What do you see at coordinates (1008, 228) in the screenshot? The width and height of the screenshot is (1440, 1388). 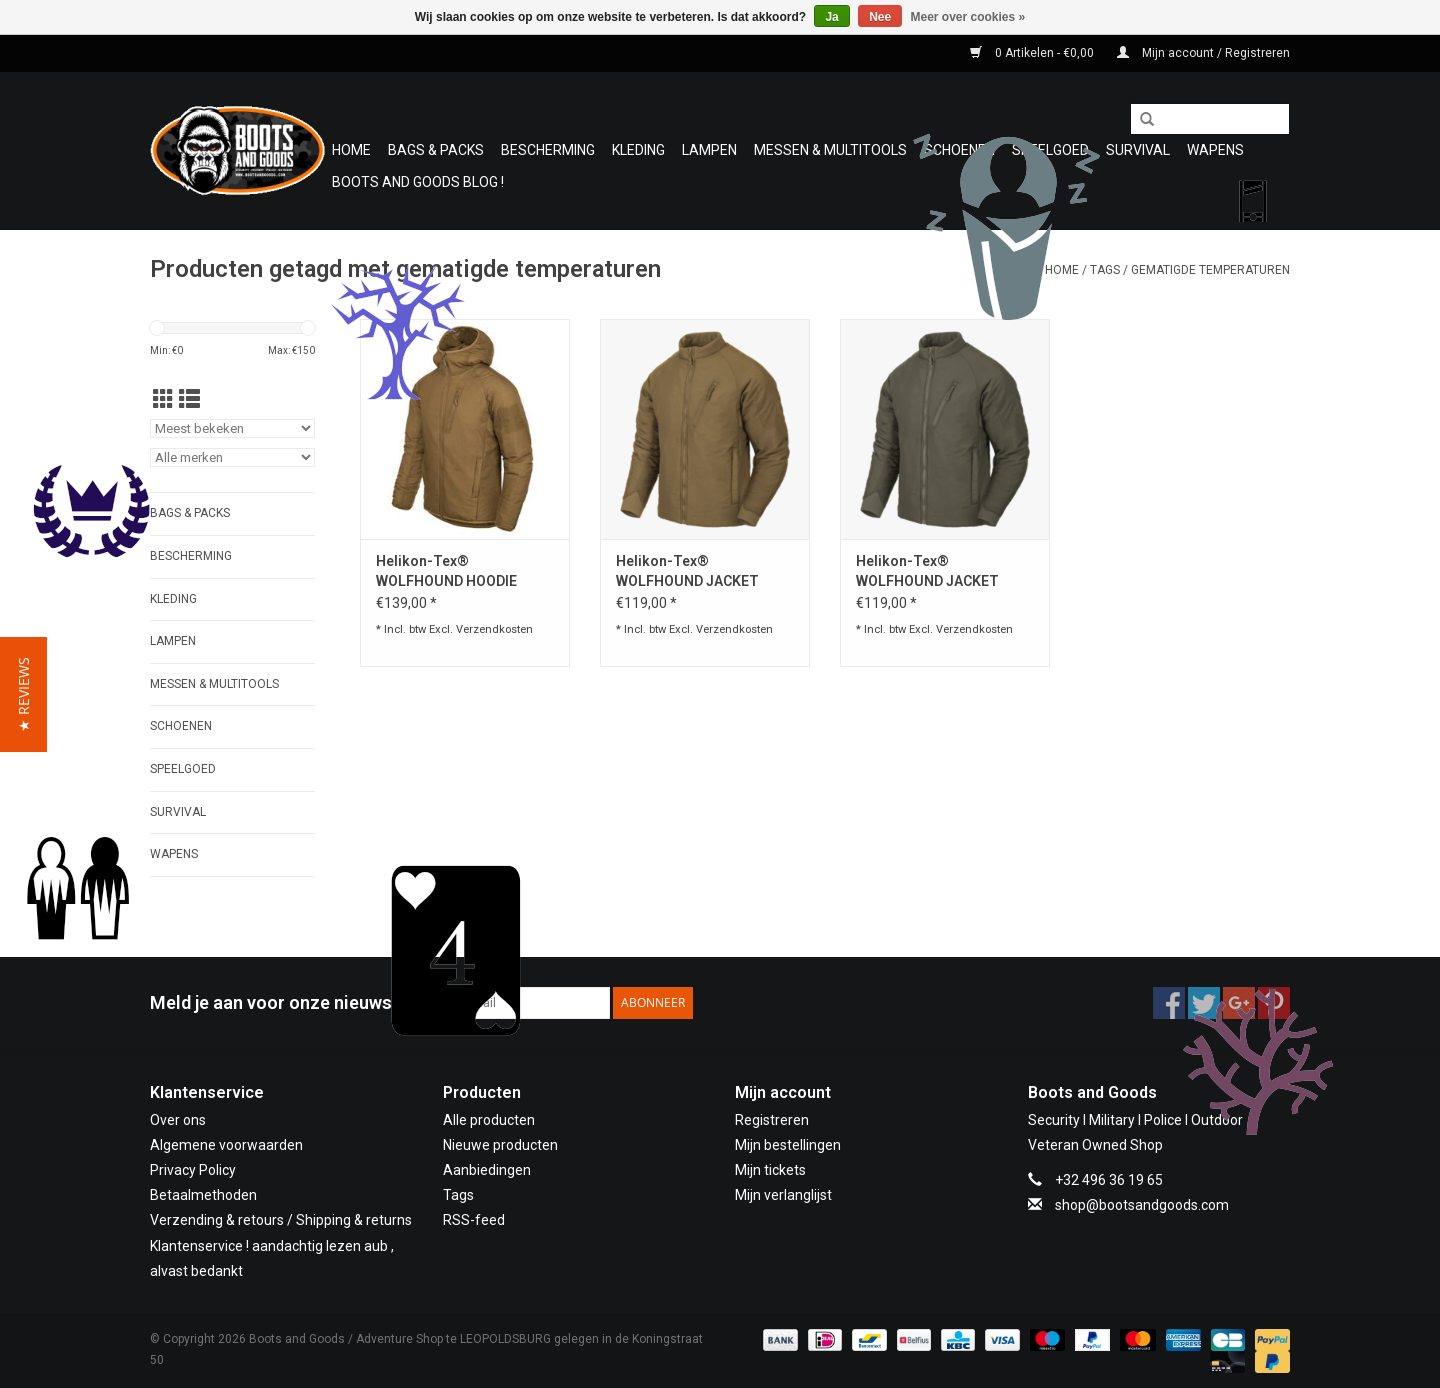 I see `indicates sleep mode or rest state` at bounding box center [1008, 228].